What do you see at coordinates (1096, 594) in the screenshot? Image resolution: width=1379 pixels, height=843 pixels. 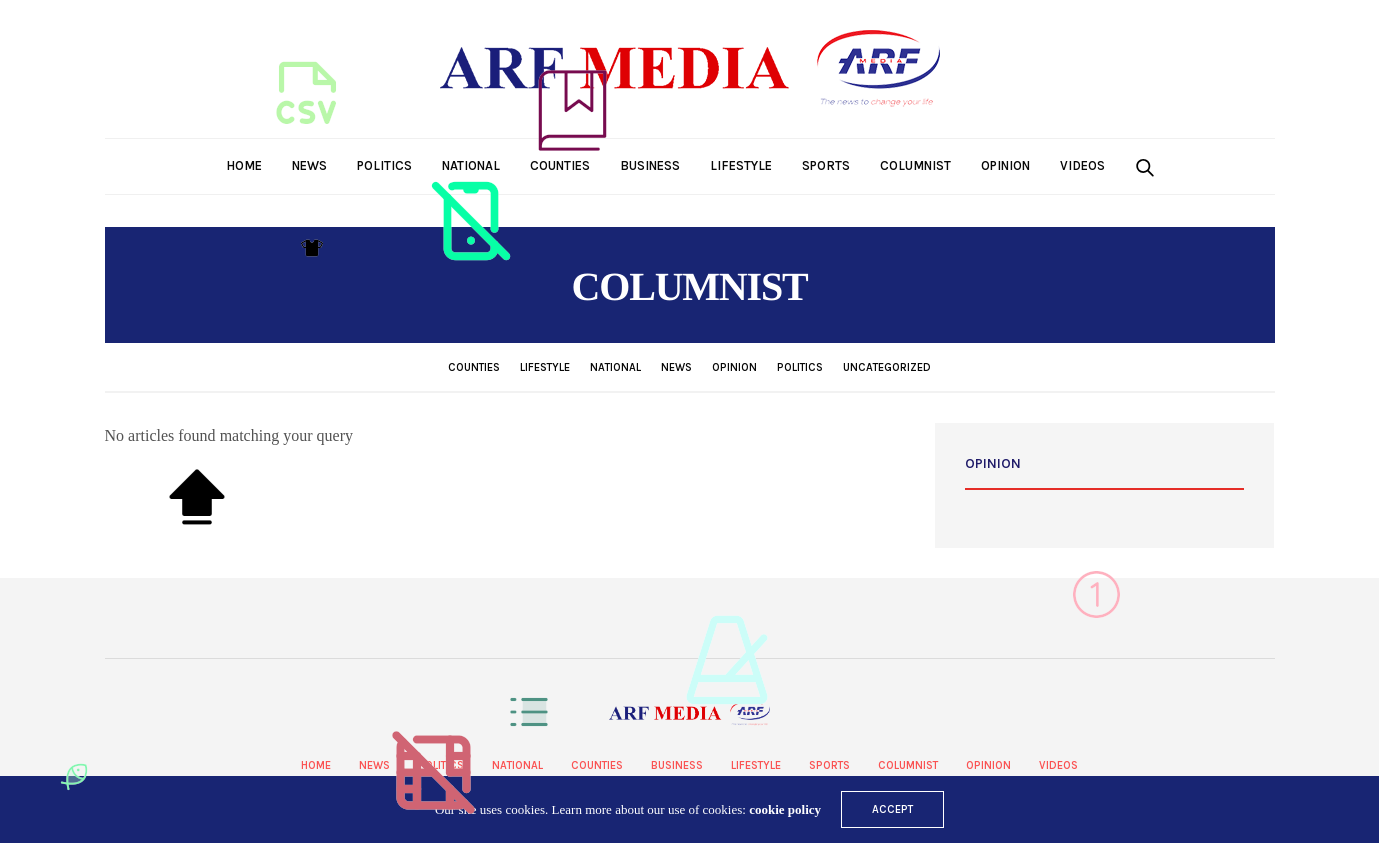 I see `indicates the first step in a process or sequence` at bounding box center [1096, 594].